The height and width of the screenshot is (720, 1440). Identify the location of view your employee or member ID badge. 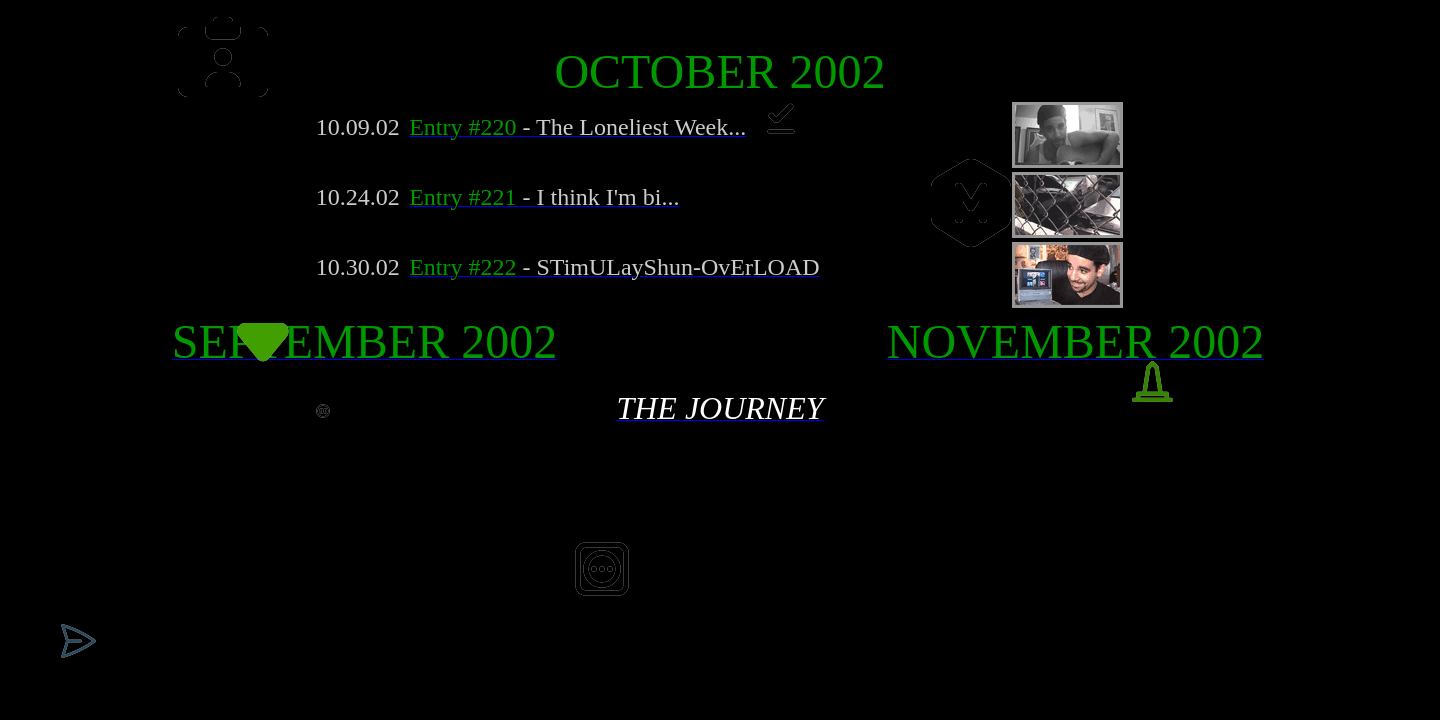
(223, 62).